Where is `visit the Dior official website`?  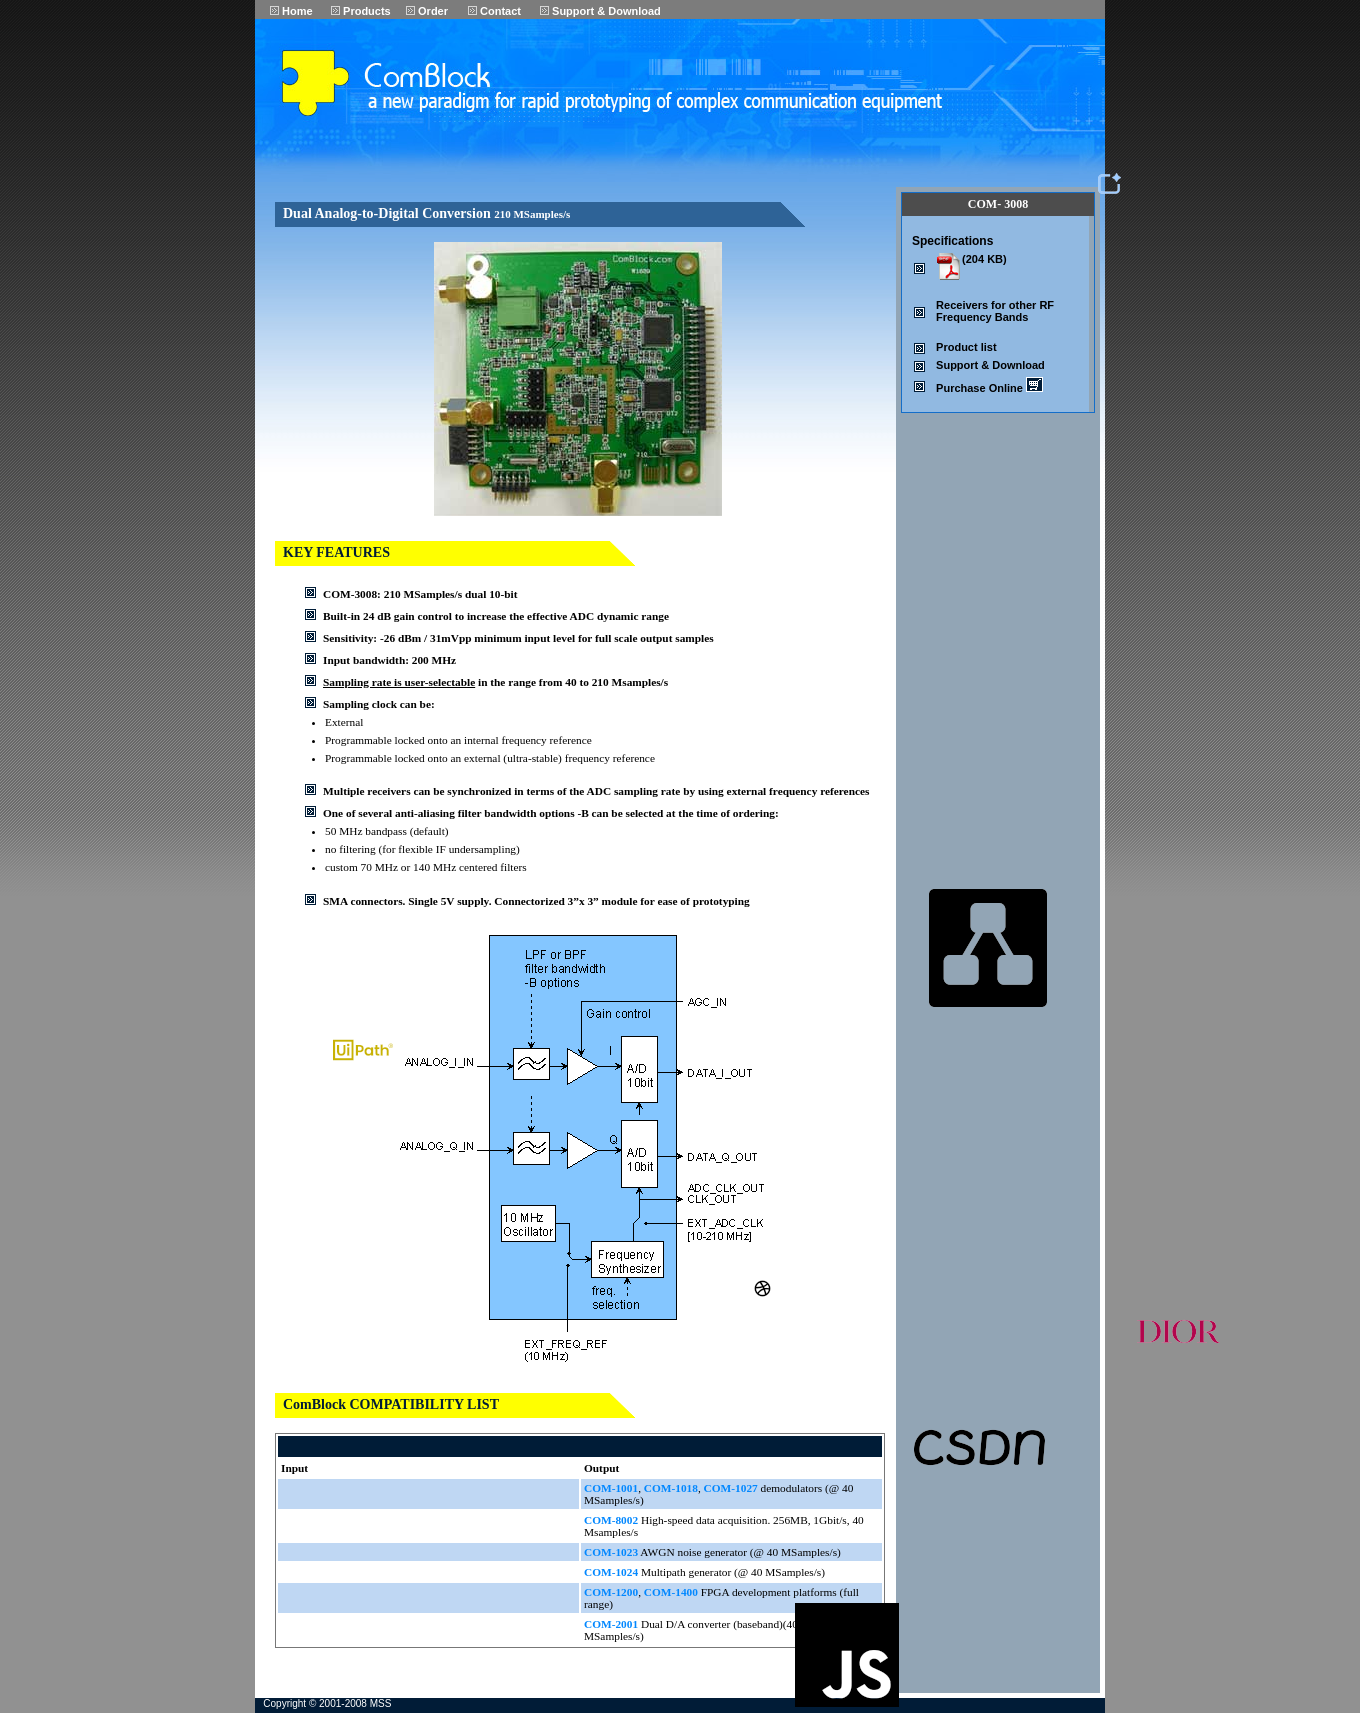 visit the Dior official website is located at coordinates (1178, 1331).